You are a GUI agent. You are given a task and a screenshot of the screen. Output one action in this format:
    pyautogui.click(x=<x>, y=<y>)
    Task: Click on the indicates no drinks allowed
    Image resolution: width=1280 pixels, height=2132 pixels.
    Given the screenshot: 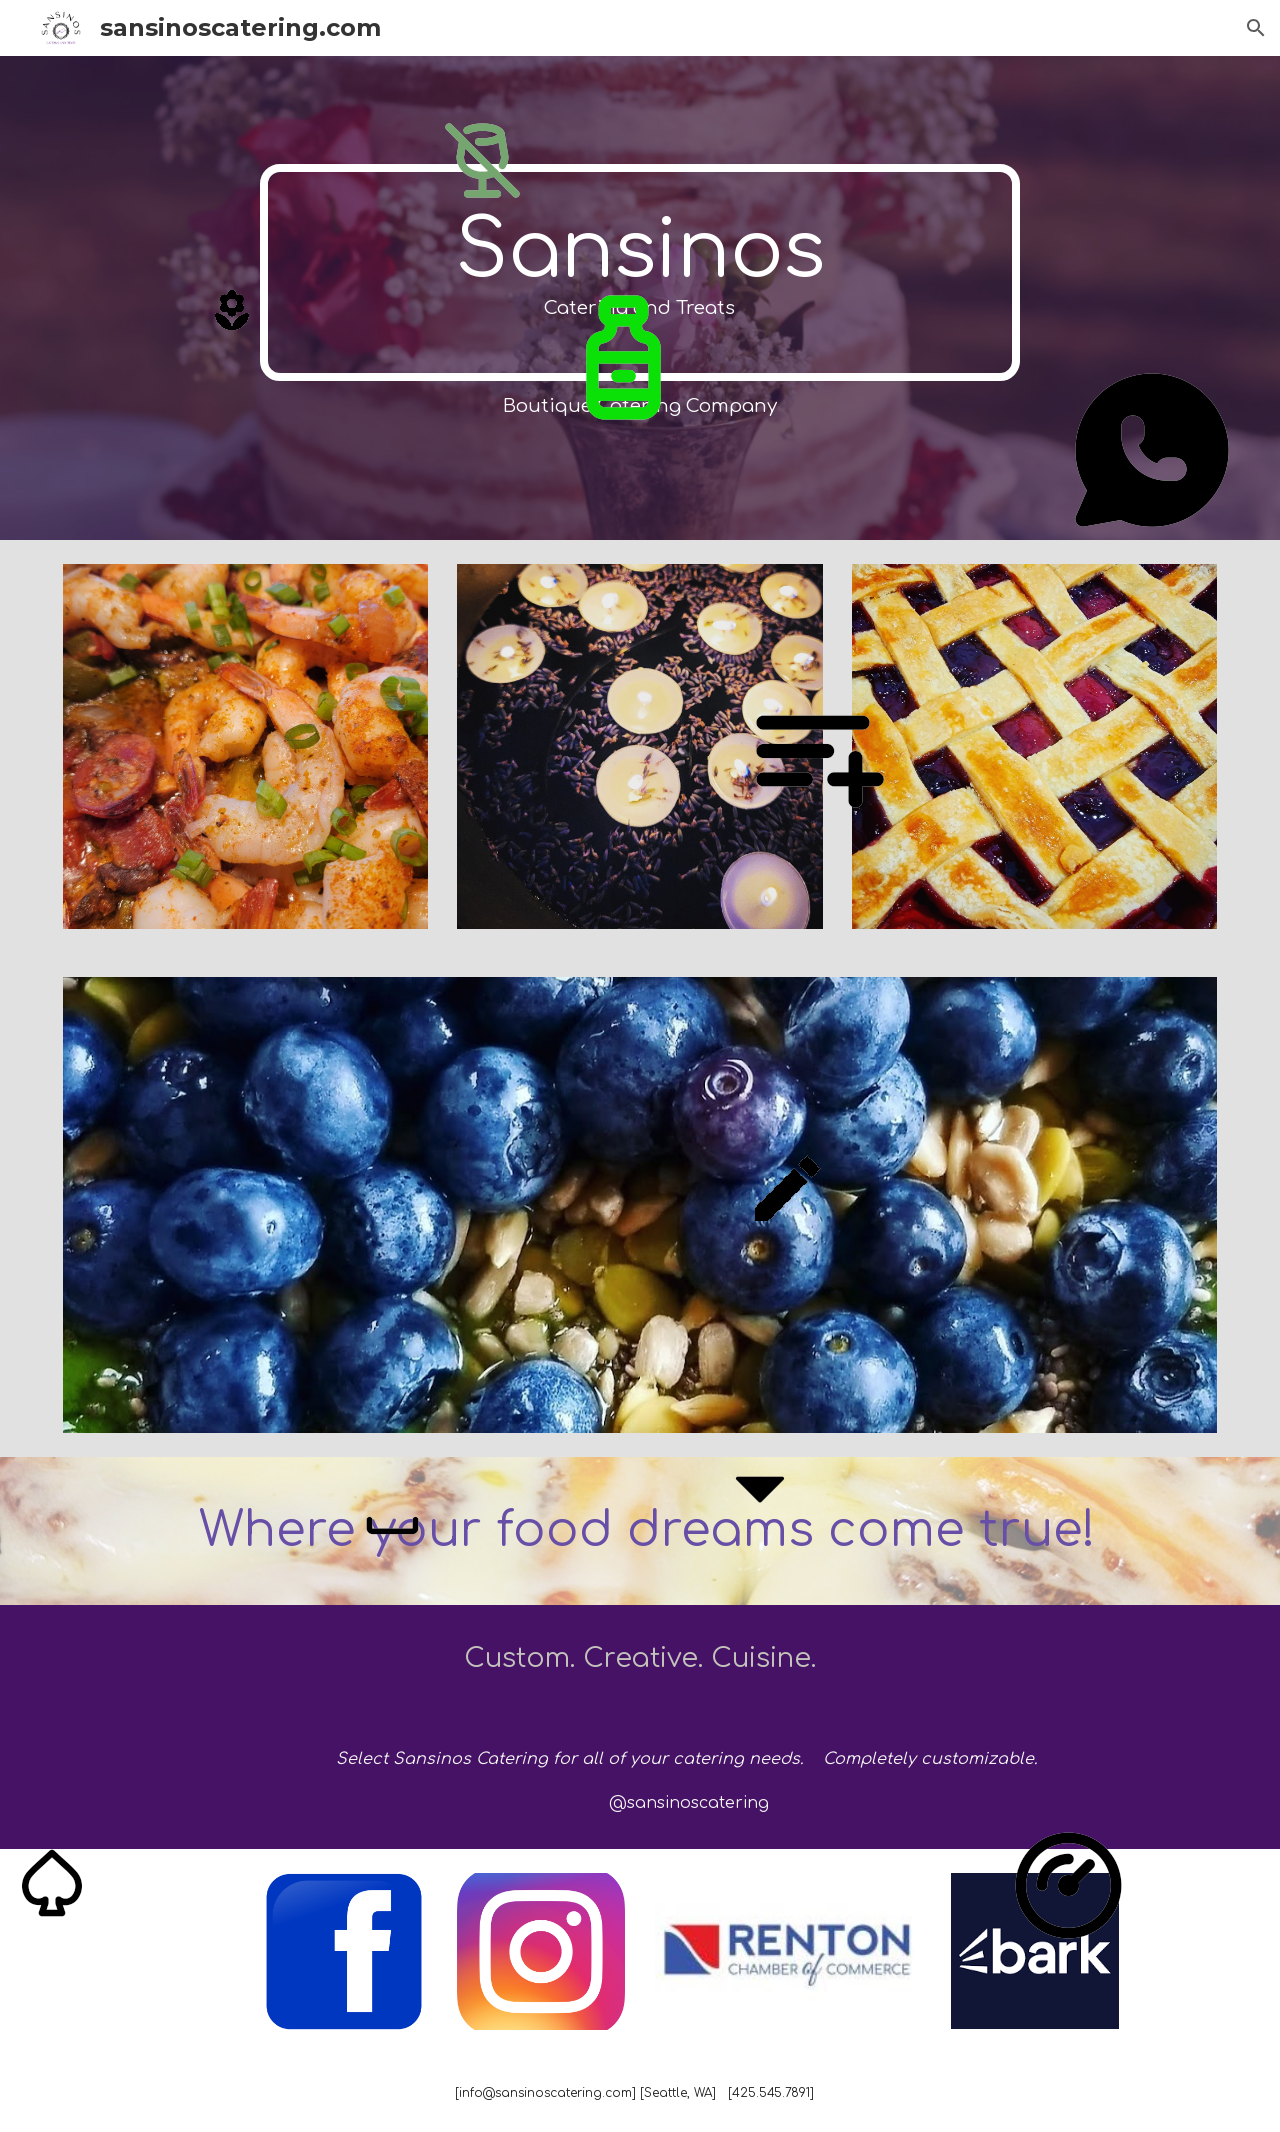 What is the action you would take?
    pyautogui.click(x=482, y=160)
    